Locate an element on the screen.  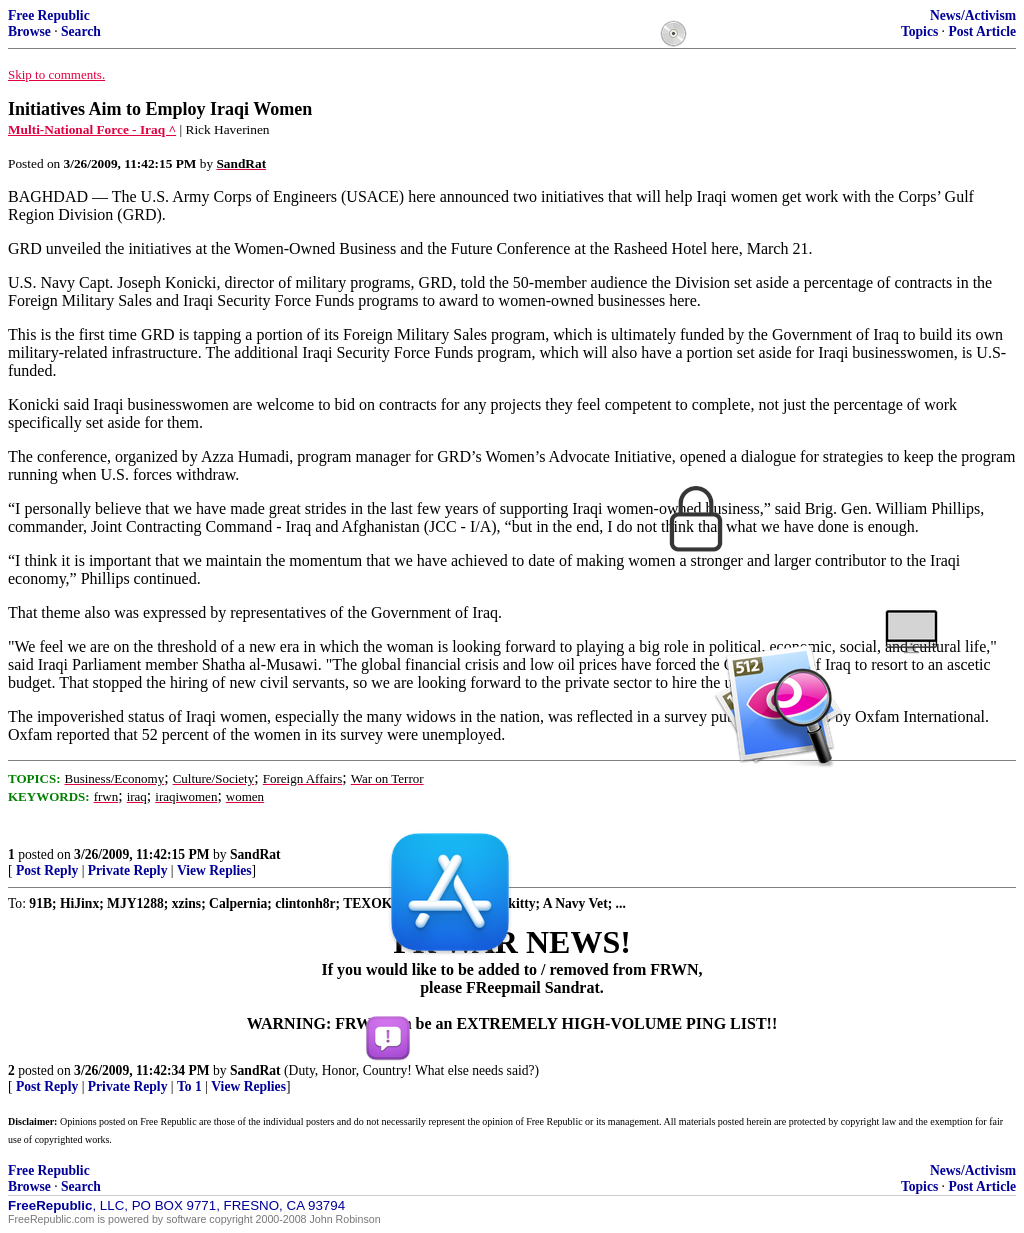
navigate to your iMac in the sidebar is located at coordinates (911, 632).